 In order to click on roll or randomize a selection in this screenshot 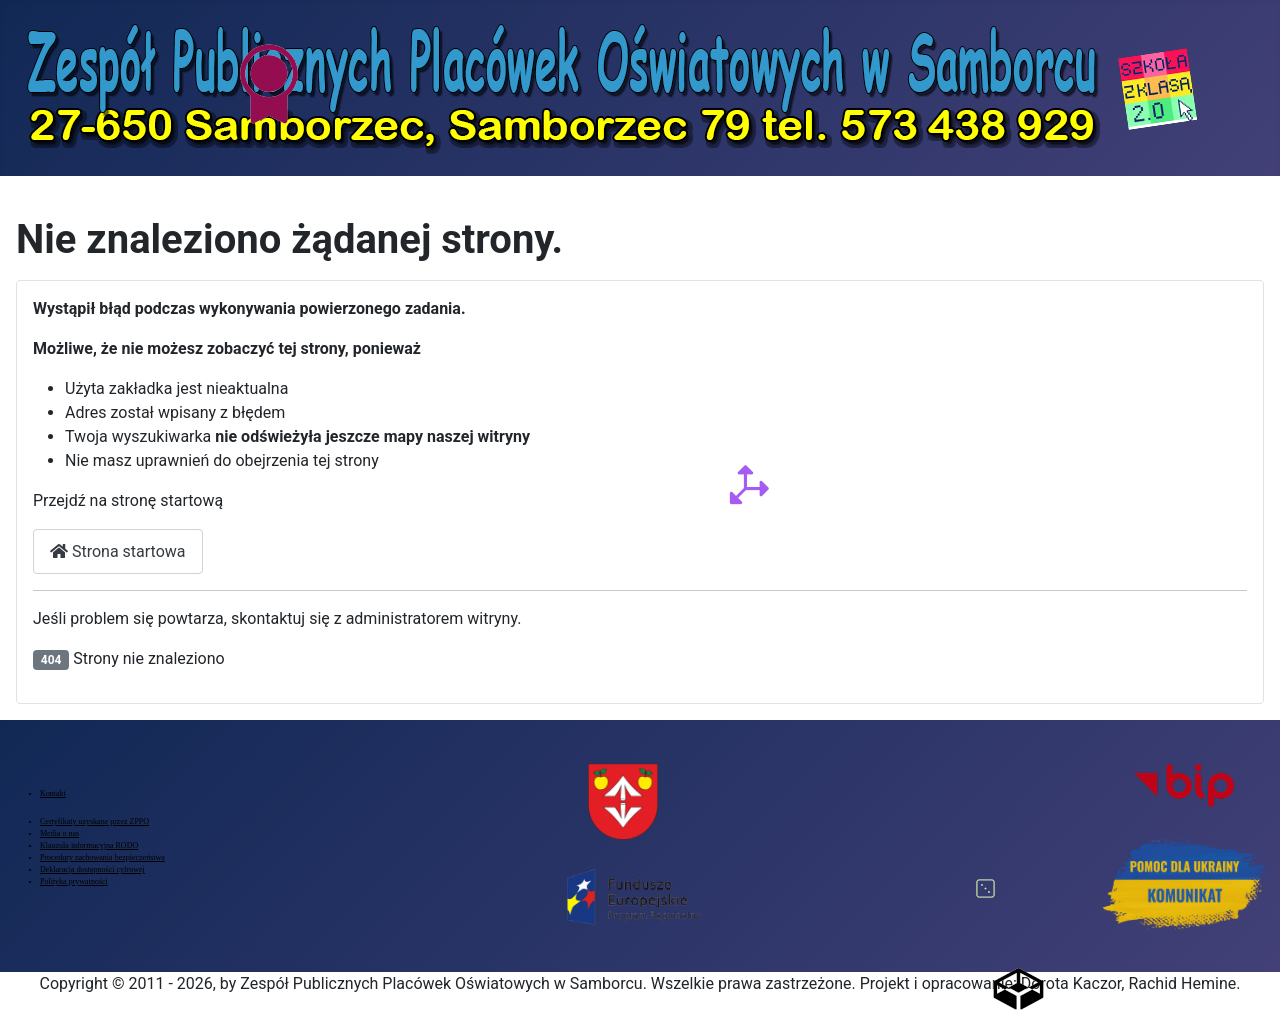, I will do `click(985, 888)`.